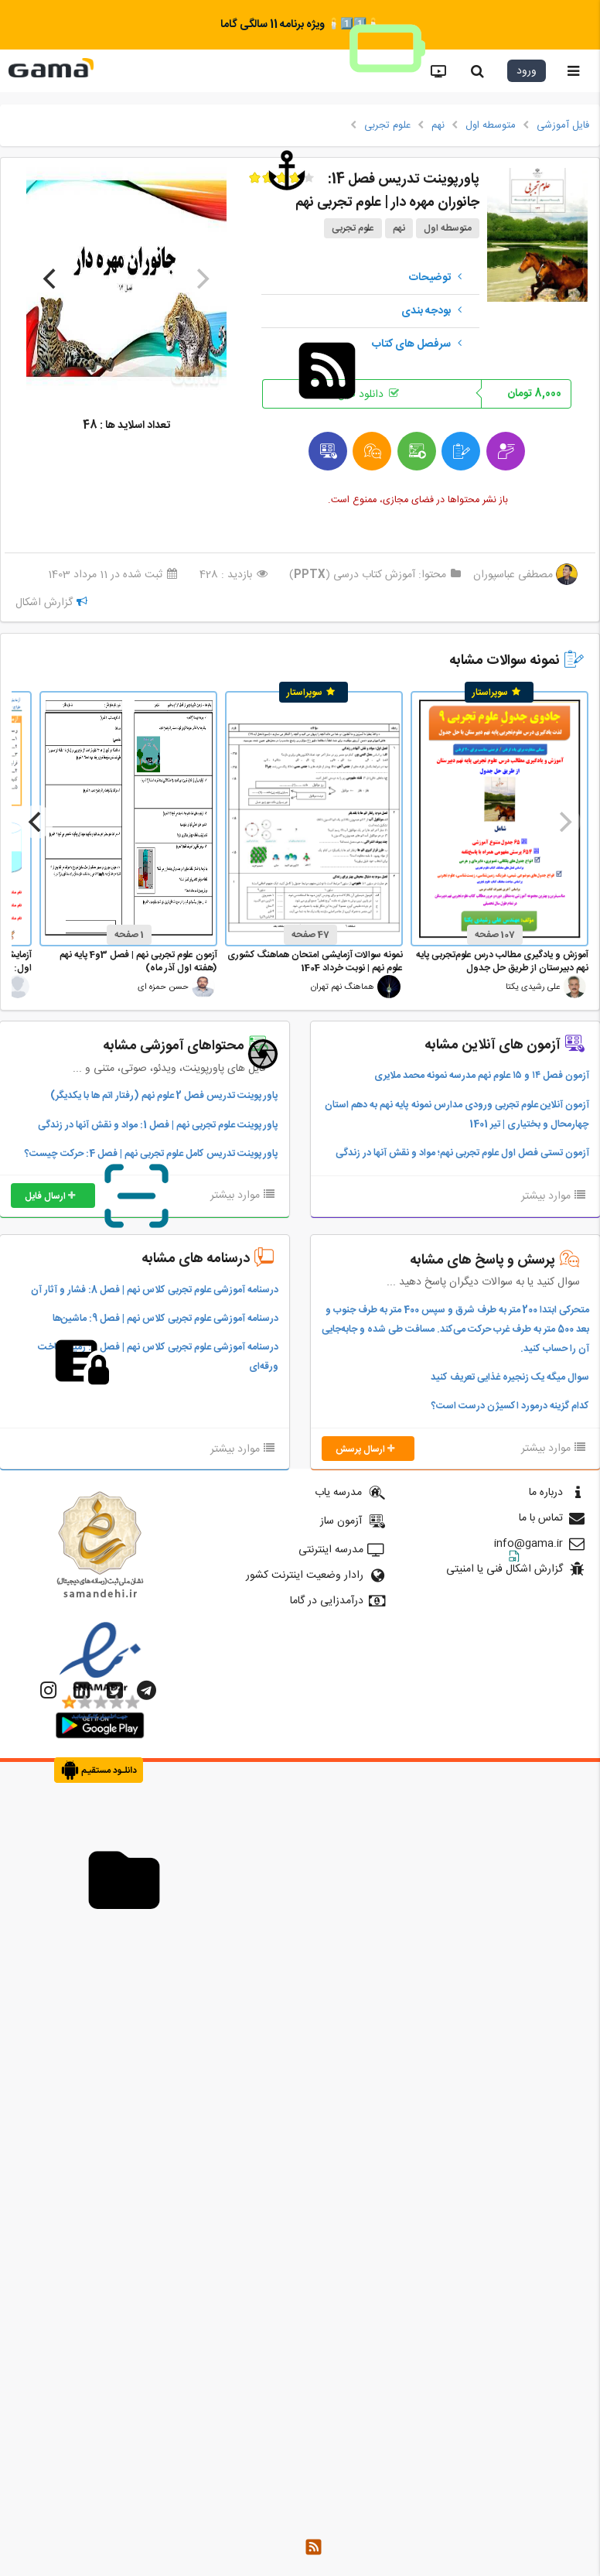 The image size is (600, 2576). I want to click on lock a specific row in a spreadsheet or table, so click(79, 1360).